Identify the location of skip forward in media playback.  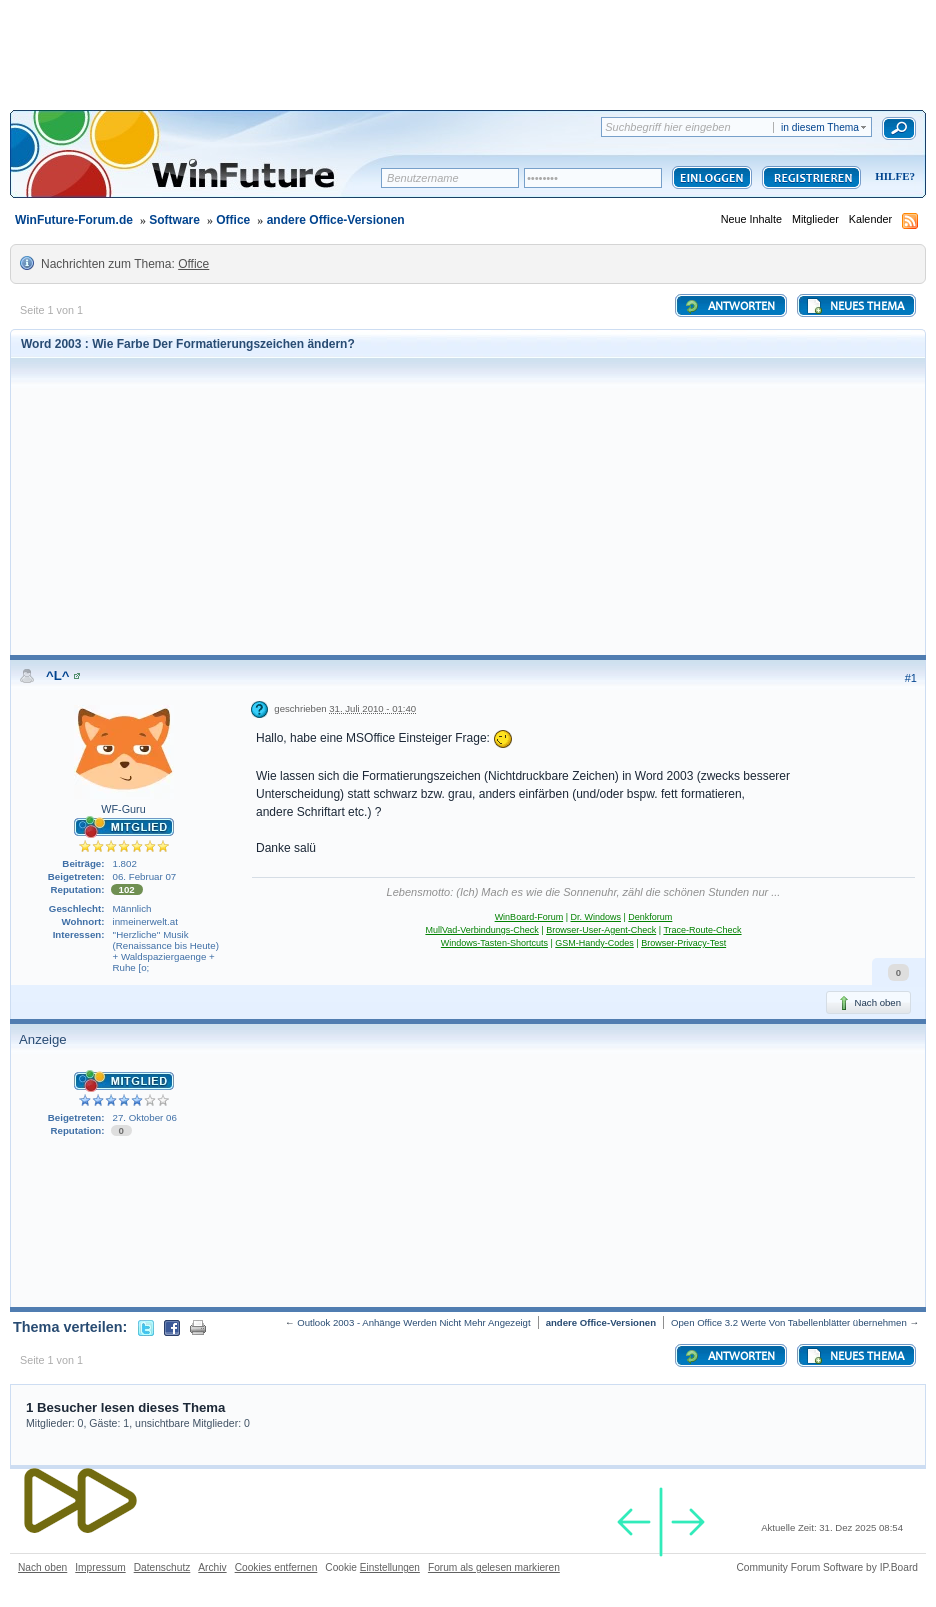
(77, 1496).